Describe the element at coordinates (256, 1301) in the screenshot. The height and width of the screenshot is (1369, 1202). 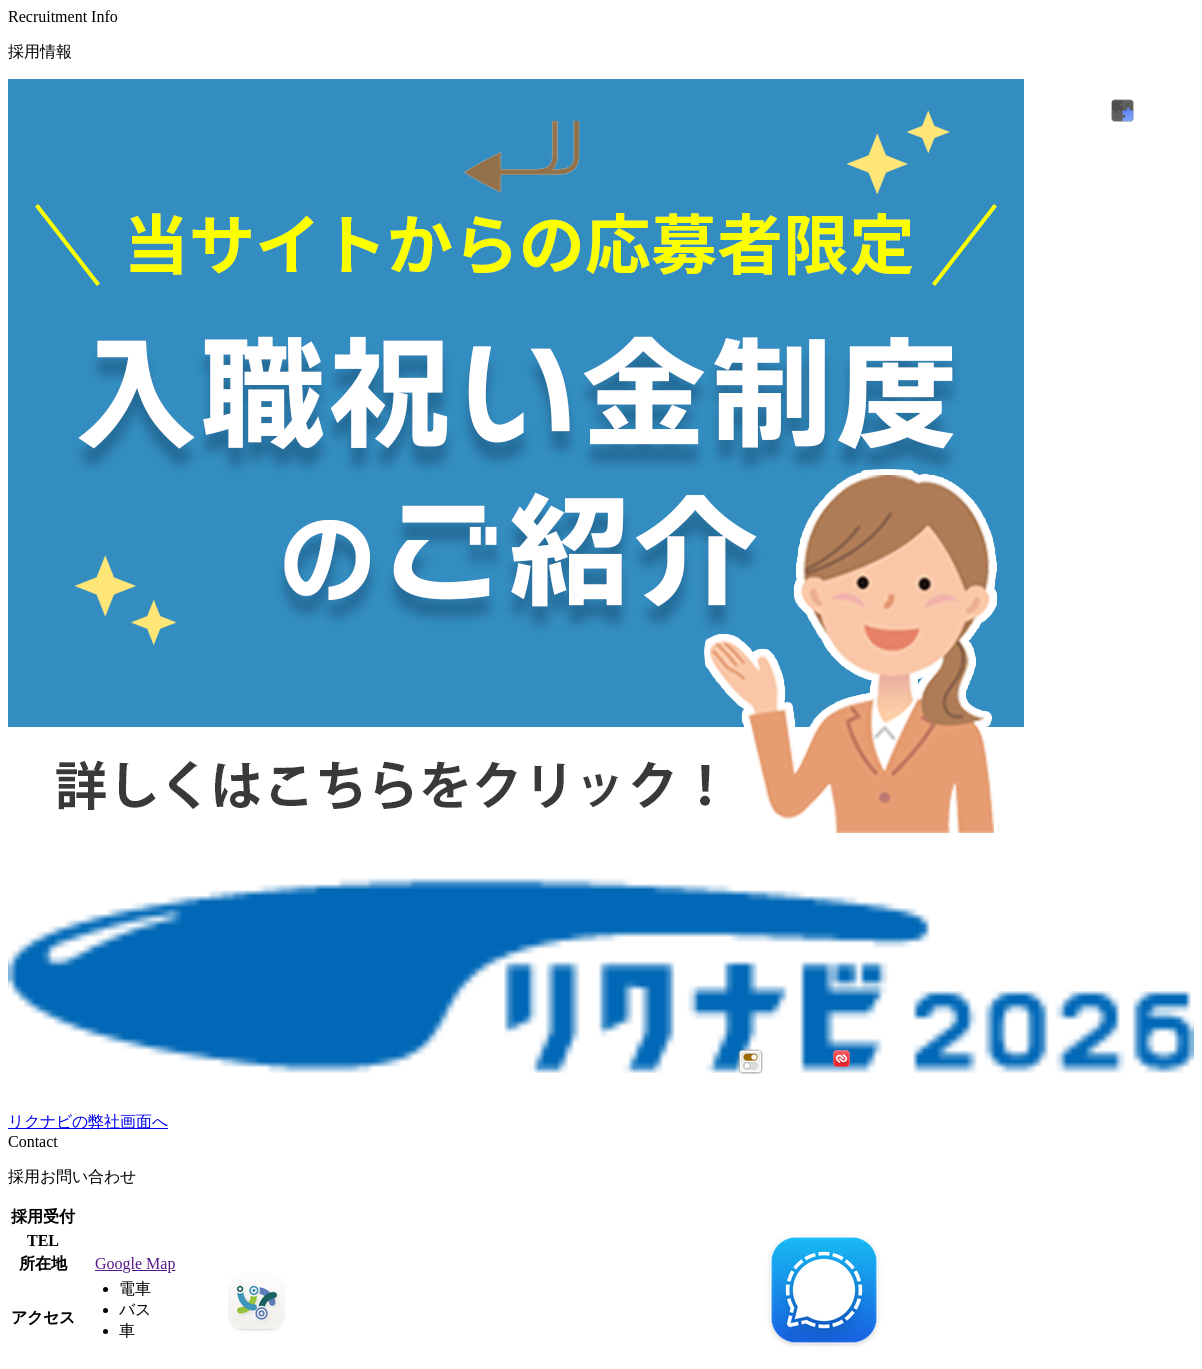
I see `open barrier app for keyboard and mouse sharing` at that location.